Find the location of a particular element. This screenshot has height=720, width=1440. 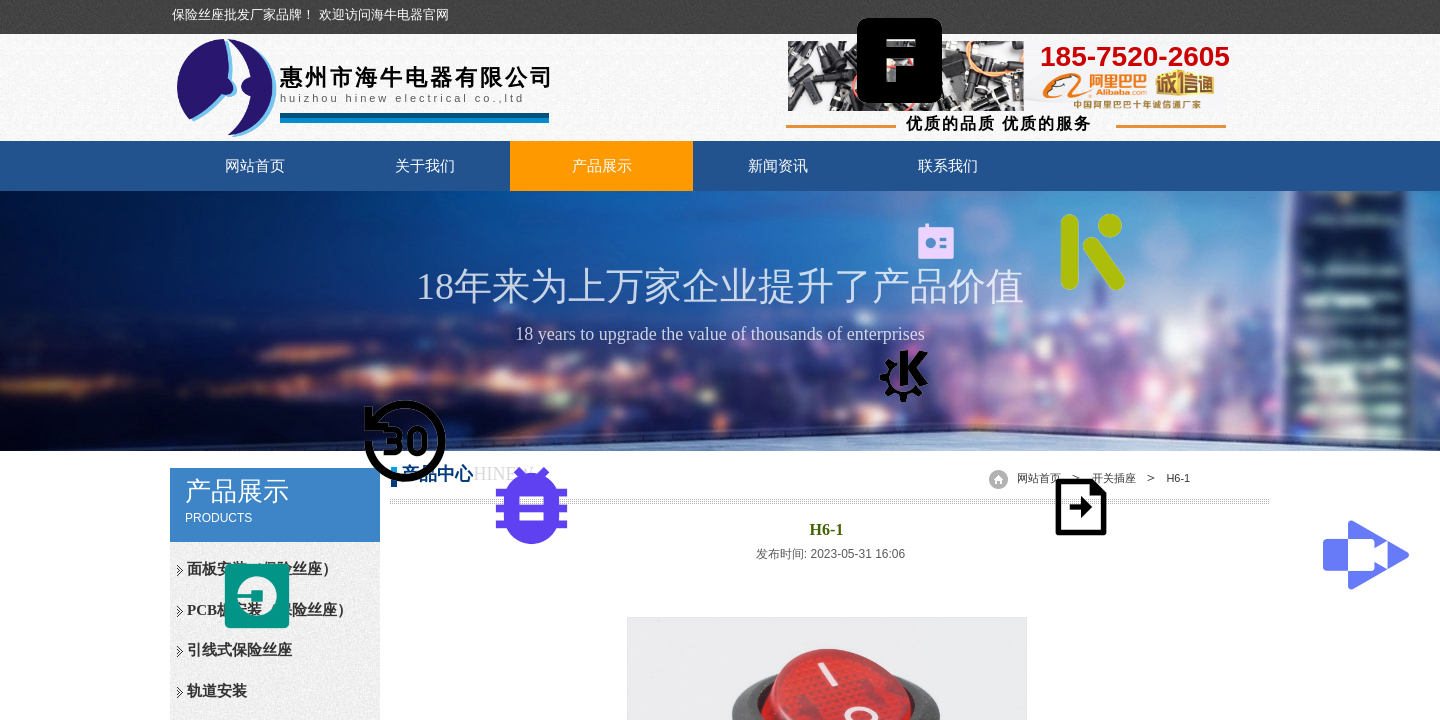

rewind 30 seconds is located at coordinates (405, 441).